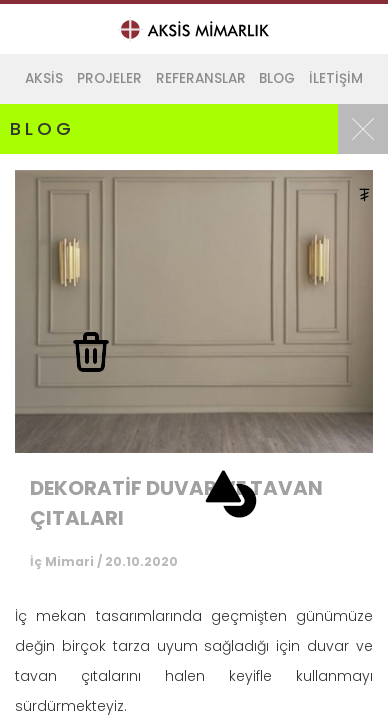  I want to click on access shape tools or drawing options, so click(231, 494).